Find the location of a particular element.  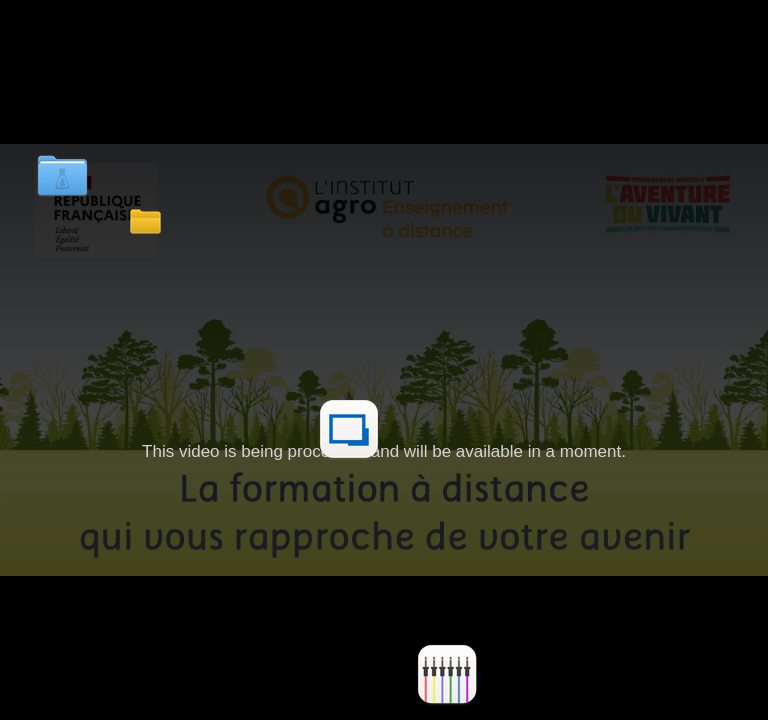

open remote desktop manager is located at coordinates (349, 429).